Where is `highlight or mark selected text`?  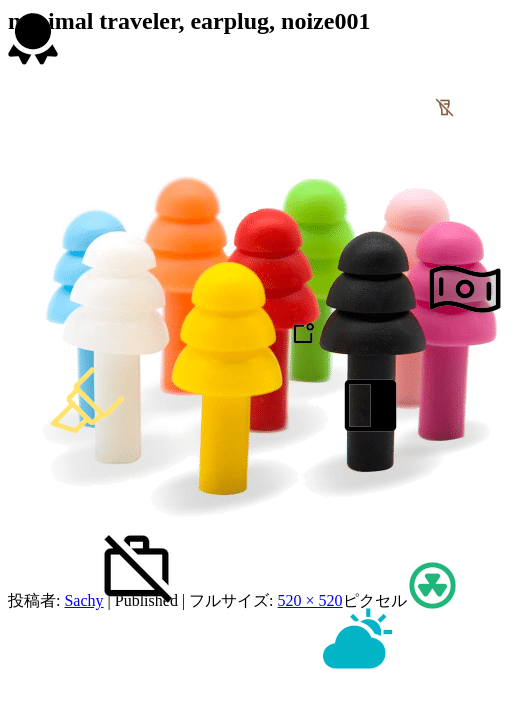
highlight or mark selected text is located at coordinates (85, 404).